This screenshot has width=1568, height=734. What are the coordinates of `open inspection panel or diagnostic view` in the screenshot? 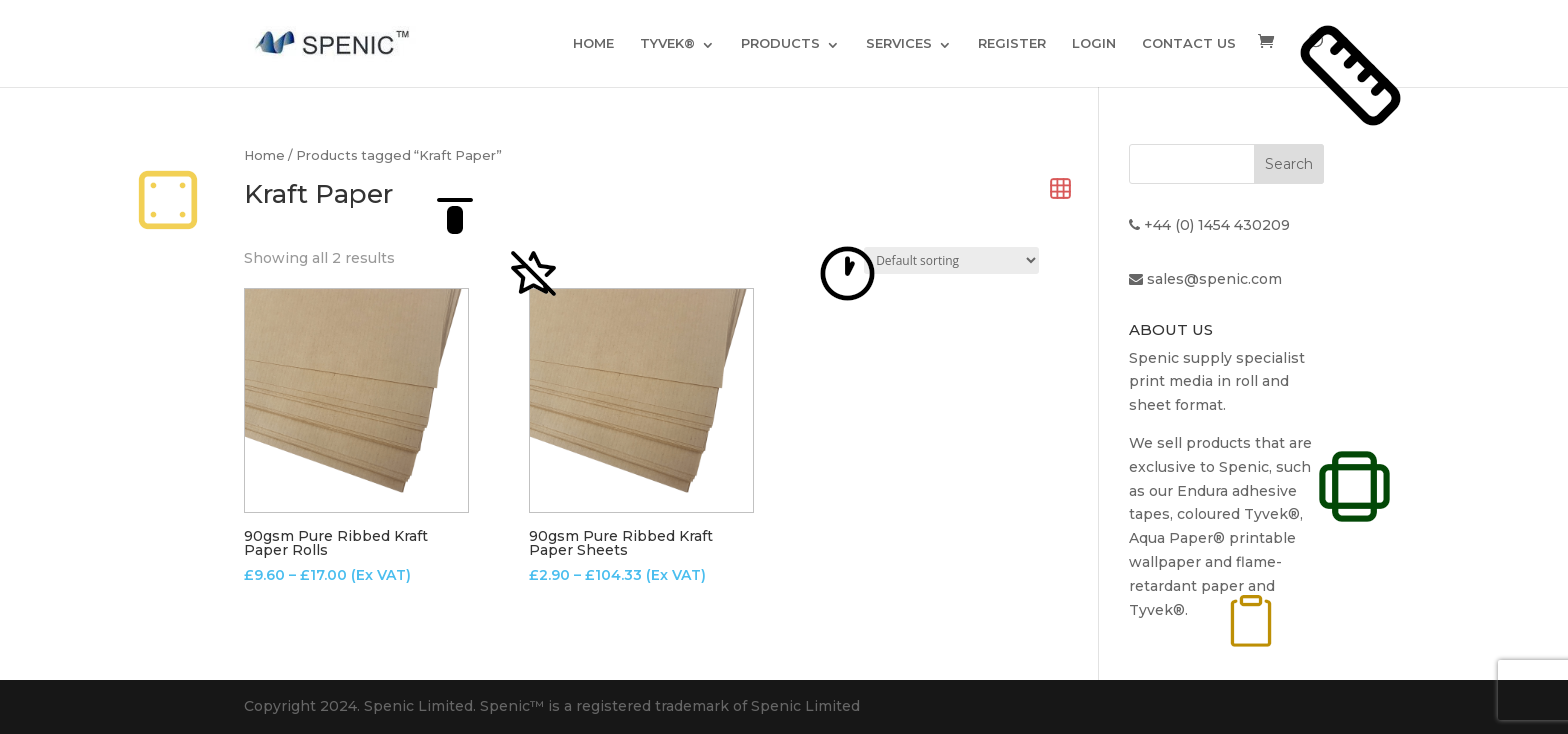 It's located at (168, 200).